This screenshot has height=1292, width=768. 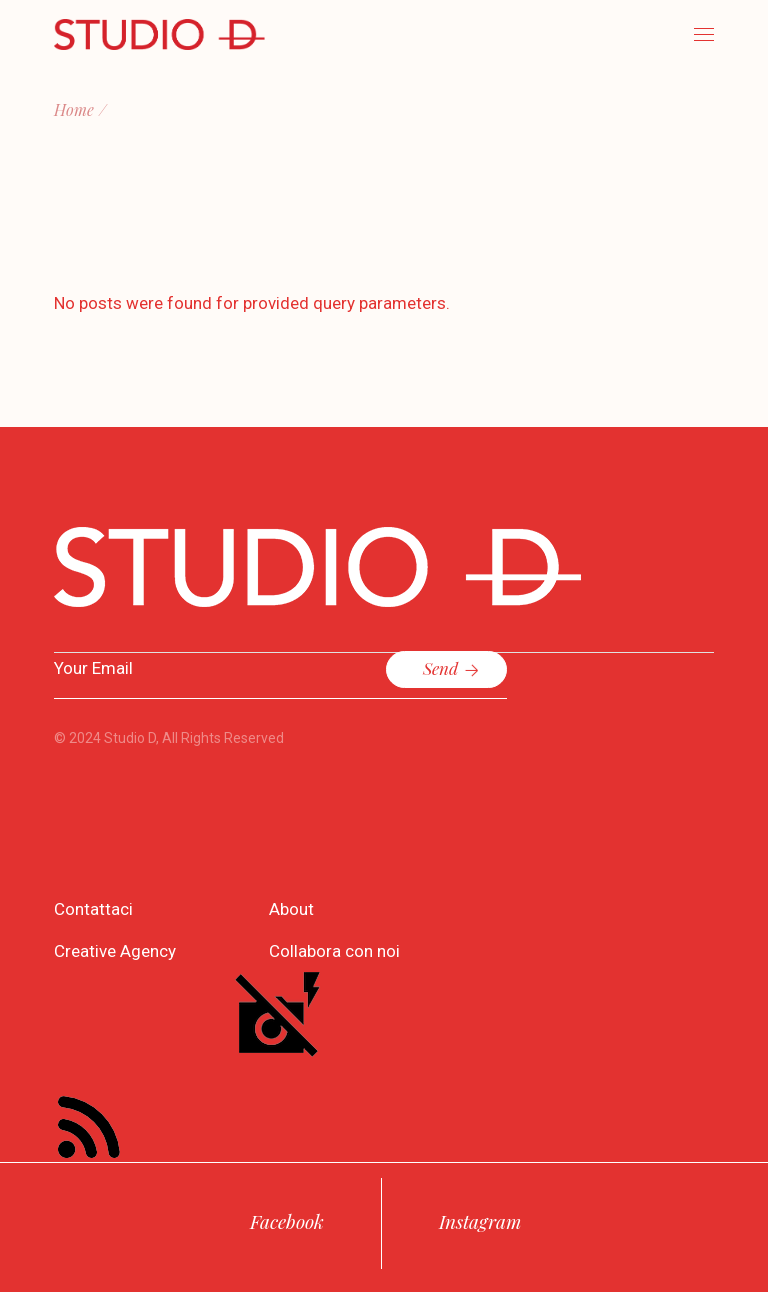 I want to click on camera flash is disabled, so click(x=279, y=1012).